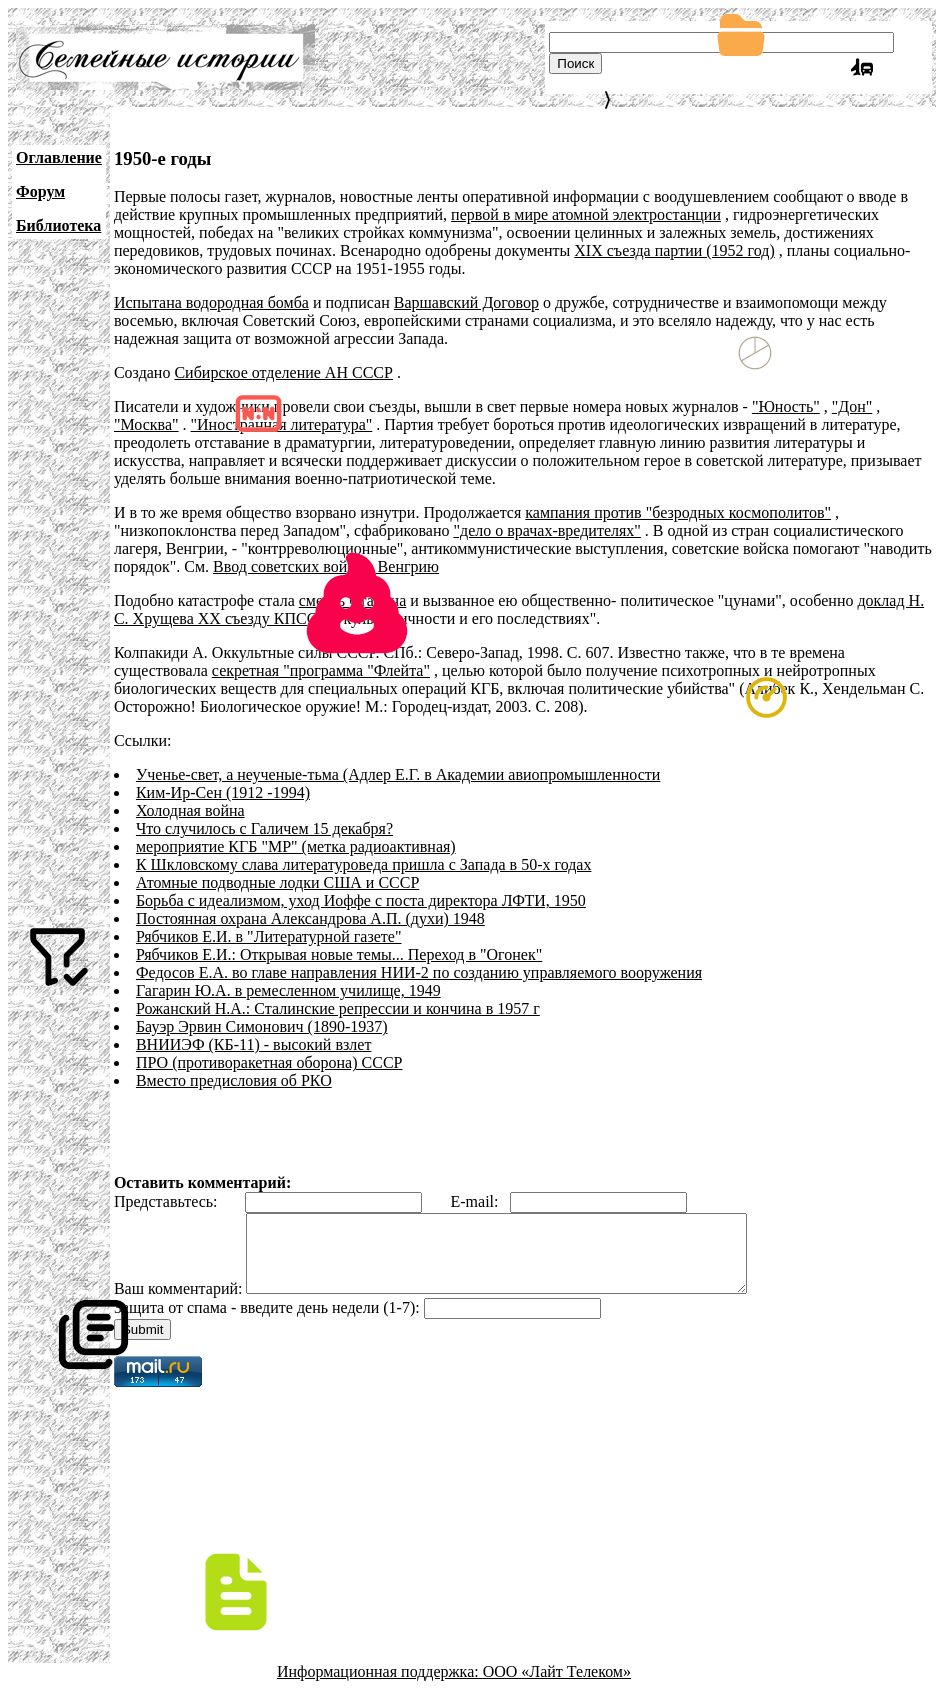 The width and height of the screenshot is (944, 1704). Describe the element at coordinates (57, 955) in the screenshot. I see `filter applied successfully` at that location.